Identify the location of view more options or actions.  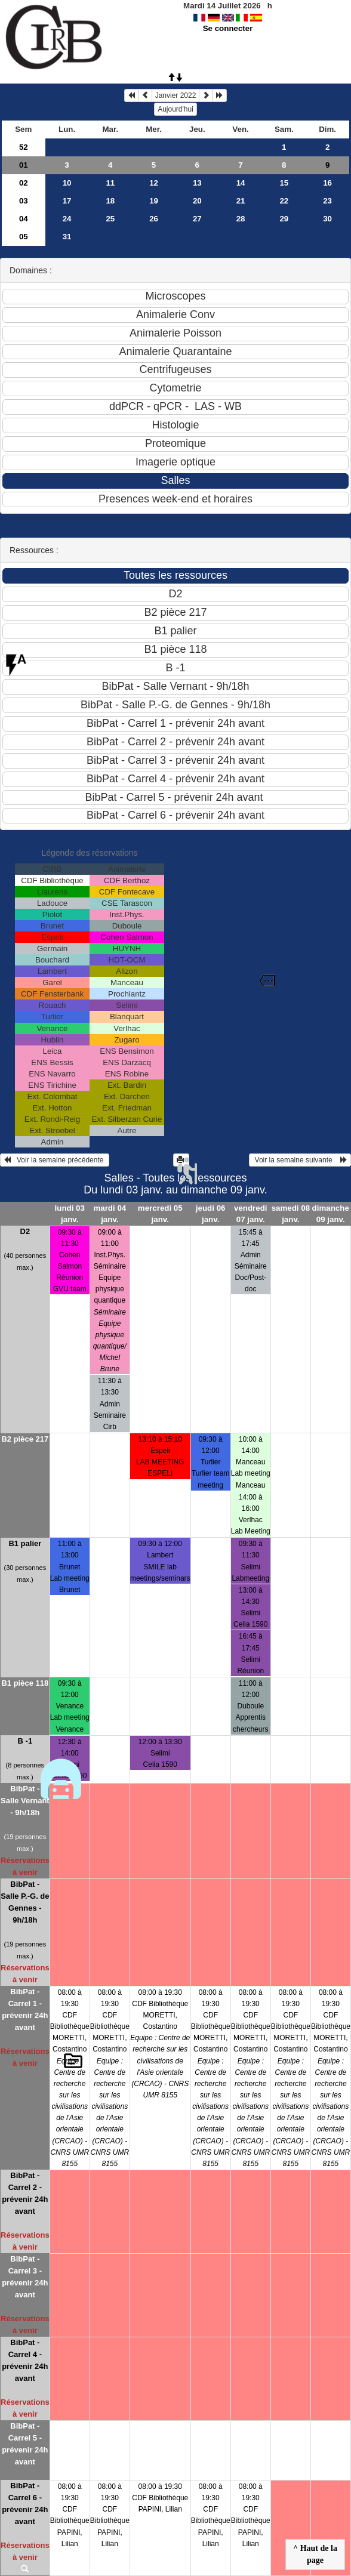
(267, 980).